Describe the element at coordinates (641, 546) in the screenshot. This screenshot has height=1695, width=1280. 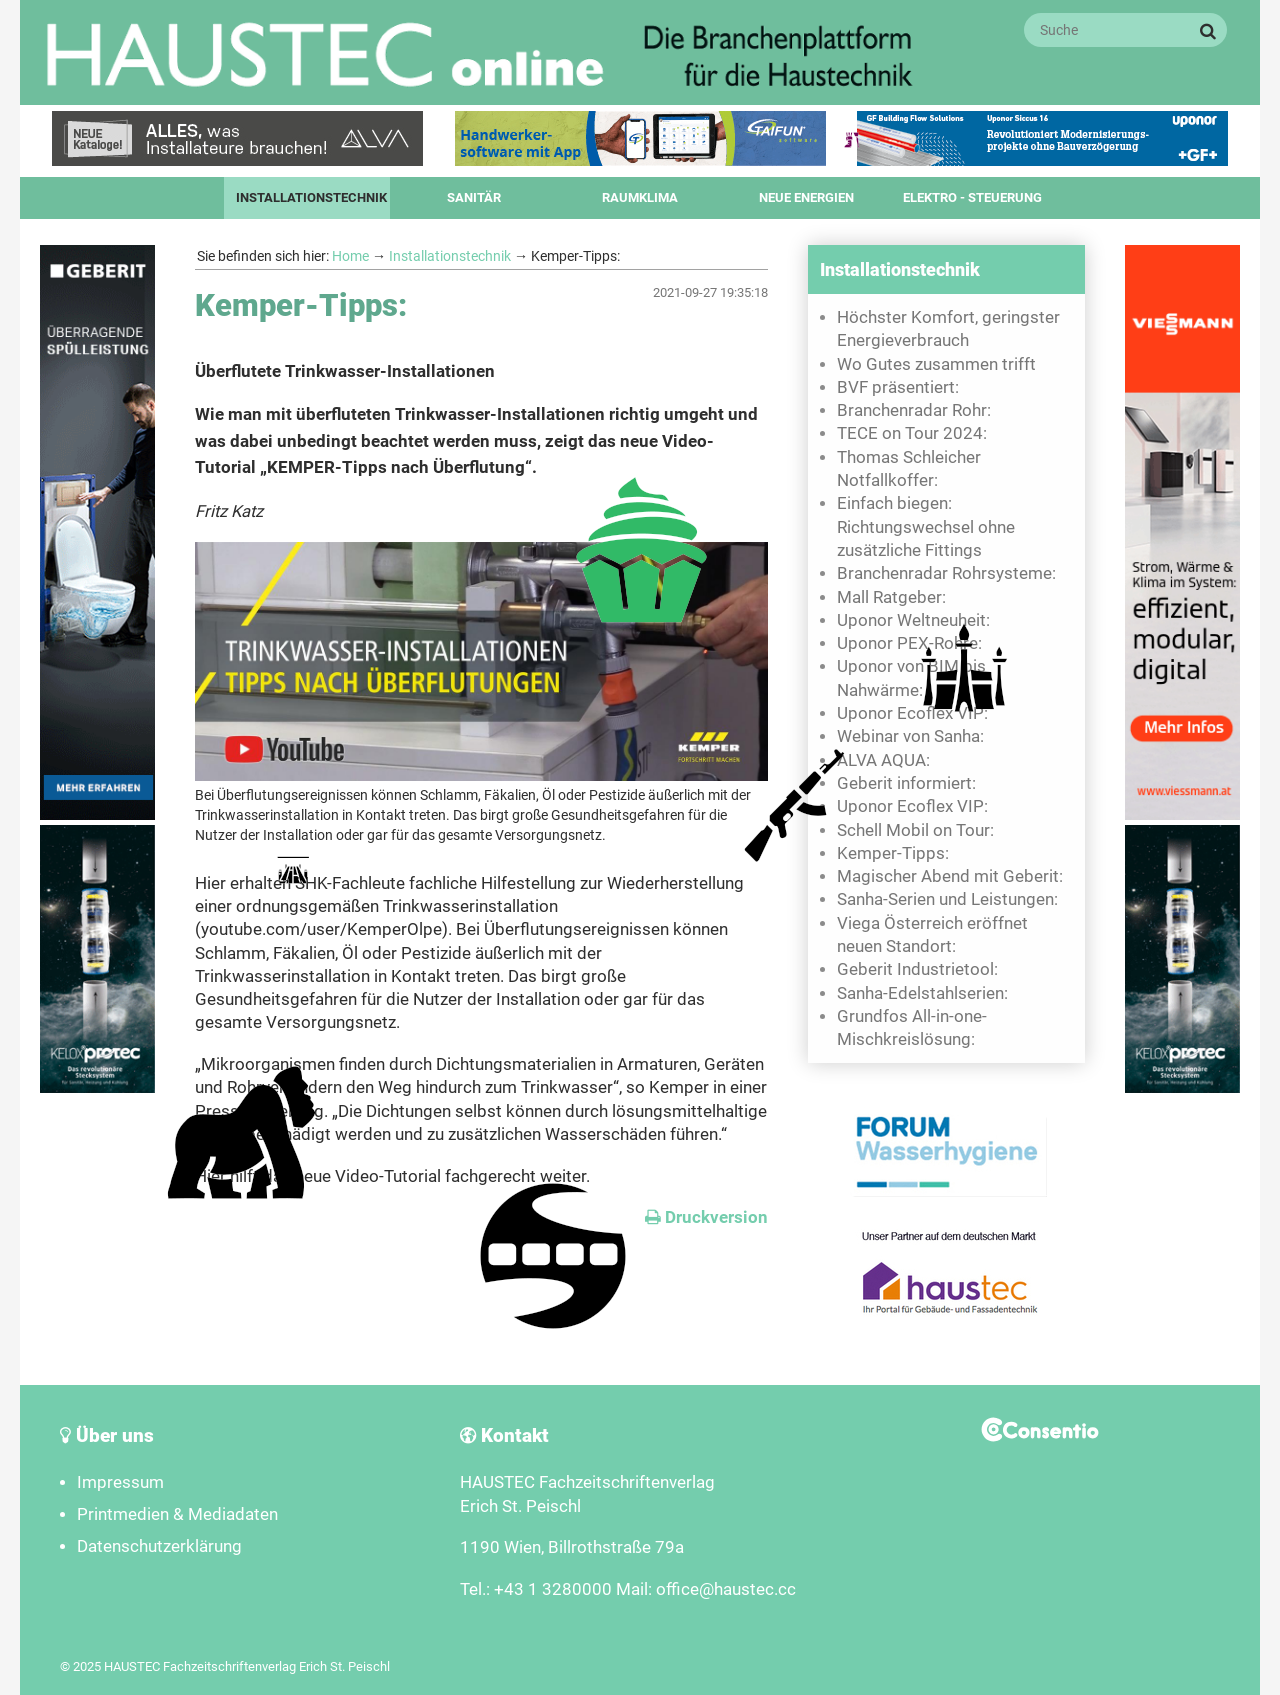
I see `access bakery or dessert options` at that location.